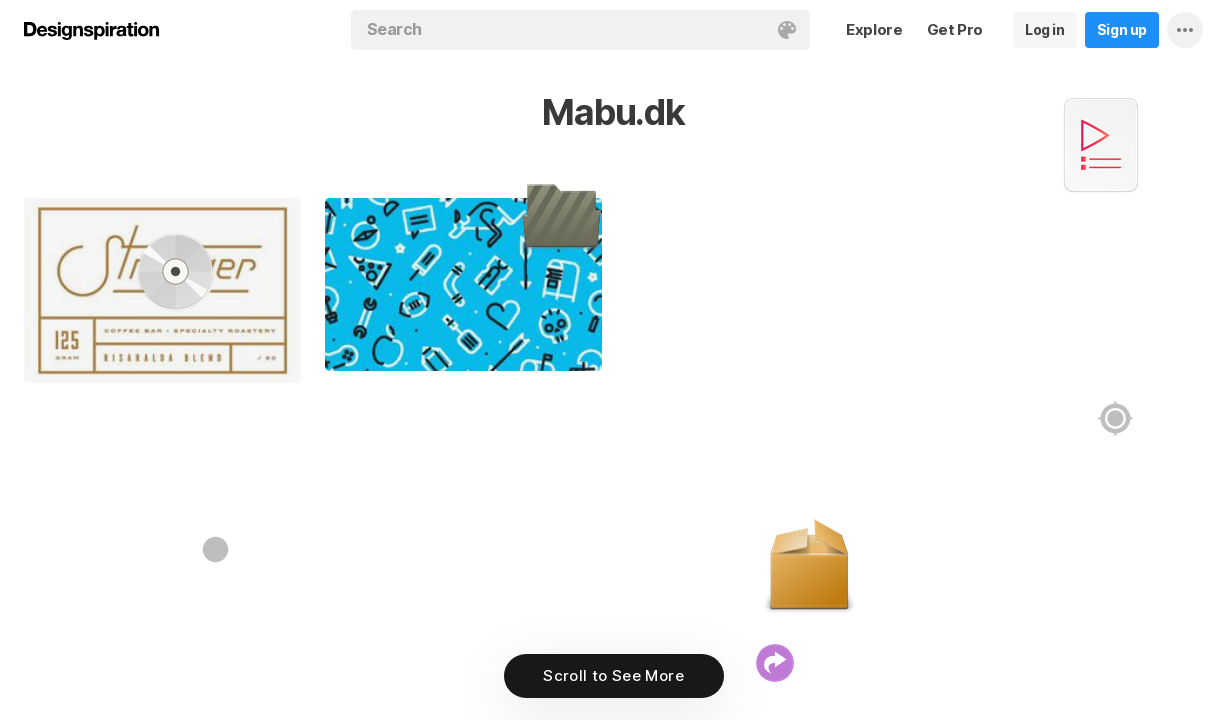 This screenshot has width=1227, height=720. I want to click on access CD/DVD drive contents, so click(175, 271).